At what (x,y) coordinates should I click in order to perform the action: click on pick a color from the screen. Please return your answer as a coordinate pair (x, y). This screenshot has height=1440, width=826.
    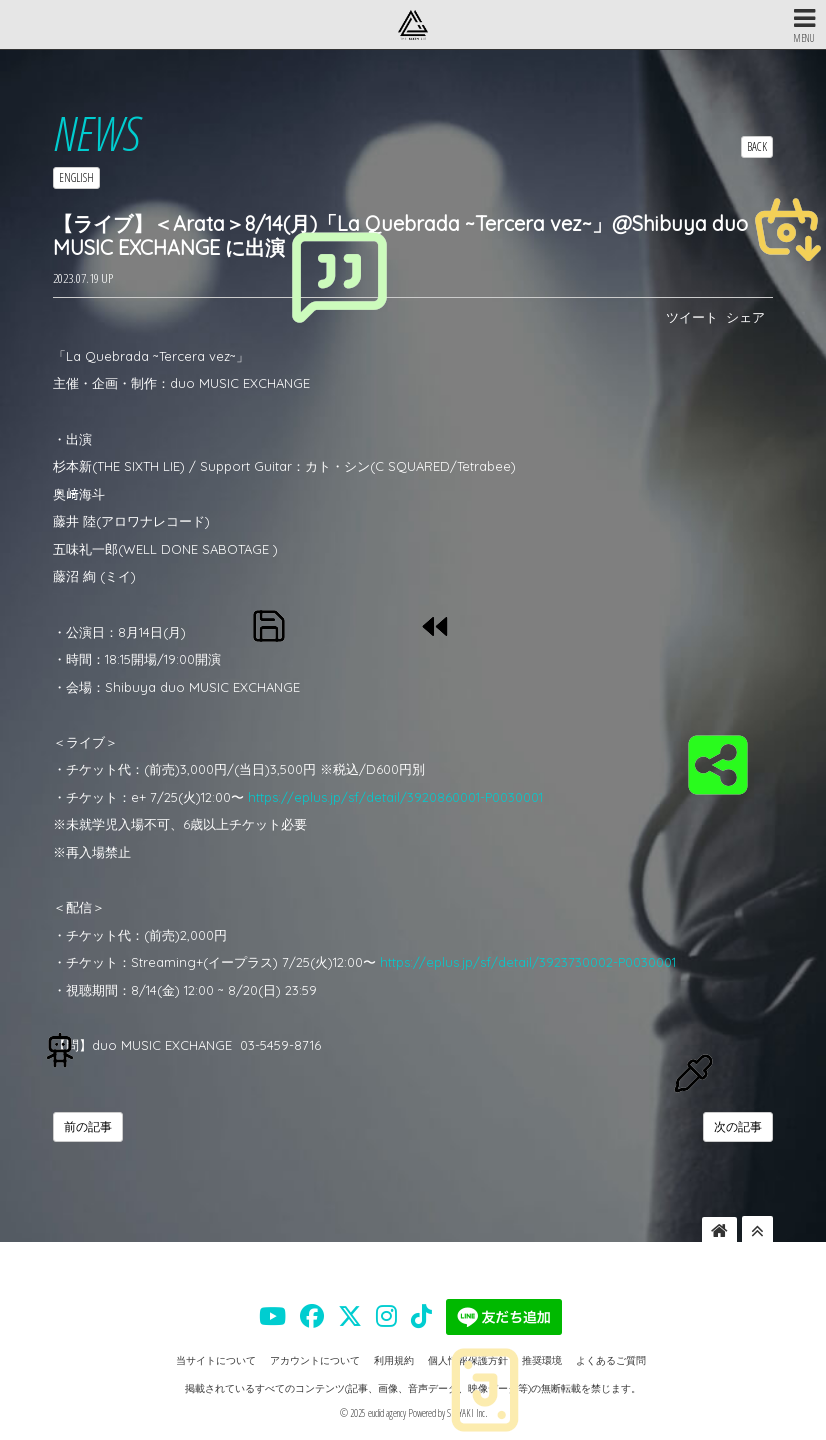
    Looking at the image, I should click on (693, 1073).